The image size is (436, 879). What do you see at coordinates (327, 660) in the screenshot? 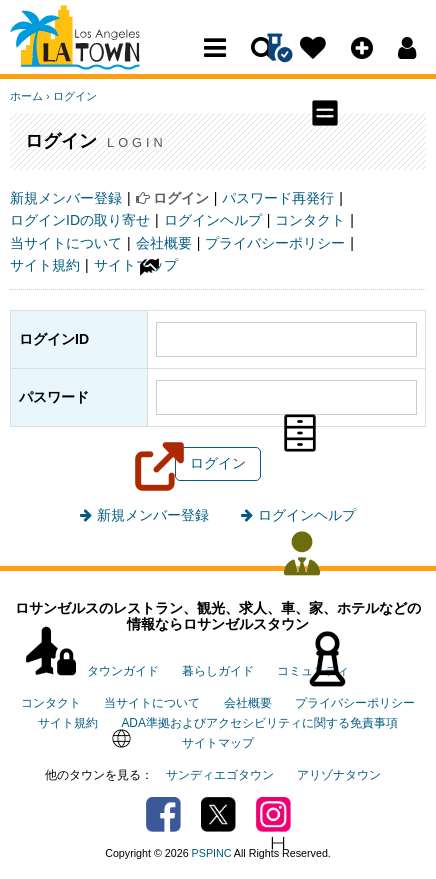
I see `play chess or access chess game` at bounding box center [327, 660].